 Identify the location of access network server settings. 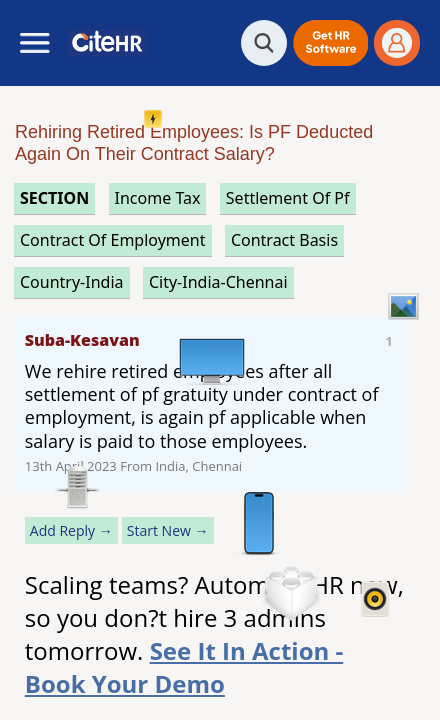
(77, 487).